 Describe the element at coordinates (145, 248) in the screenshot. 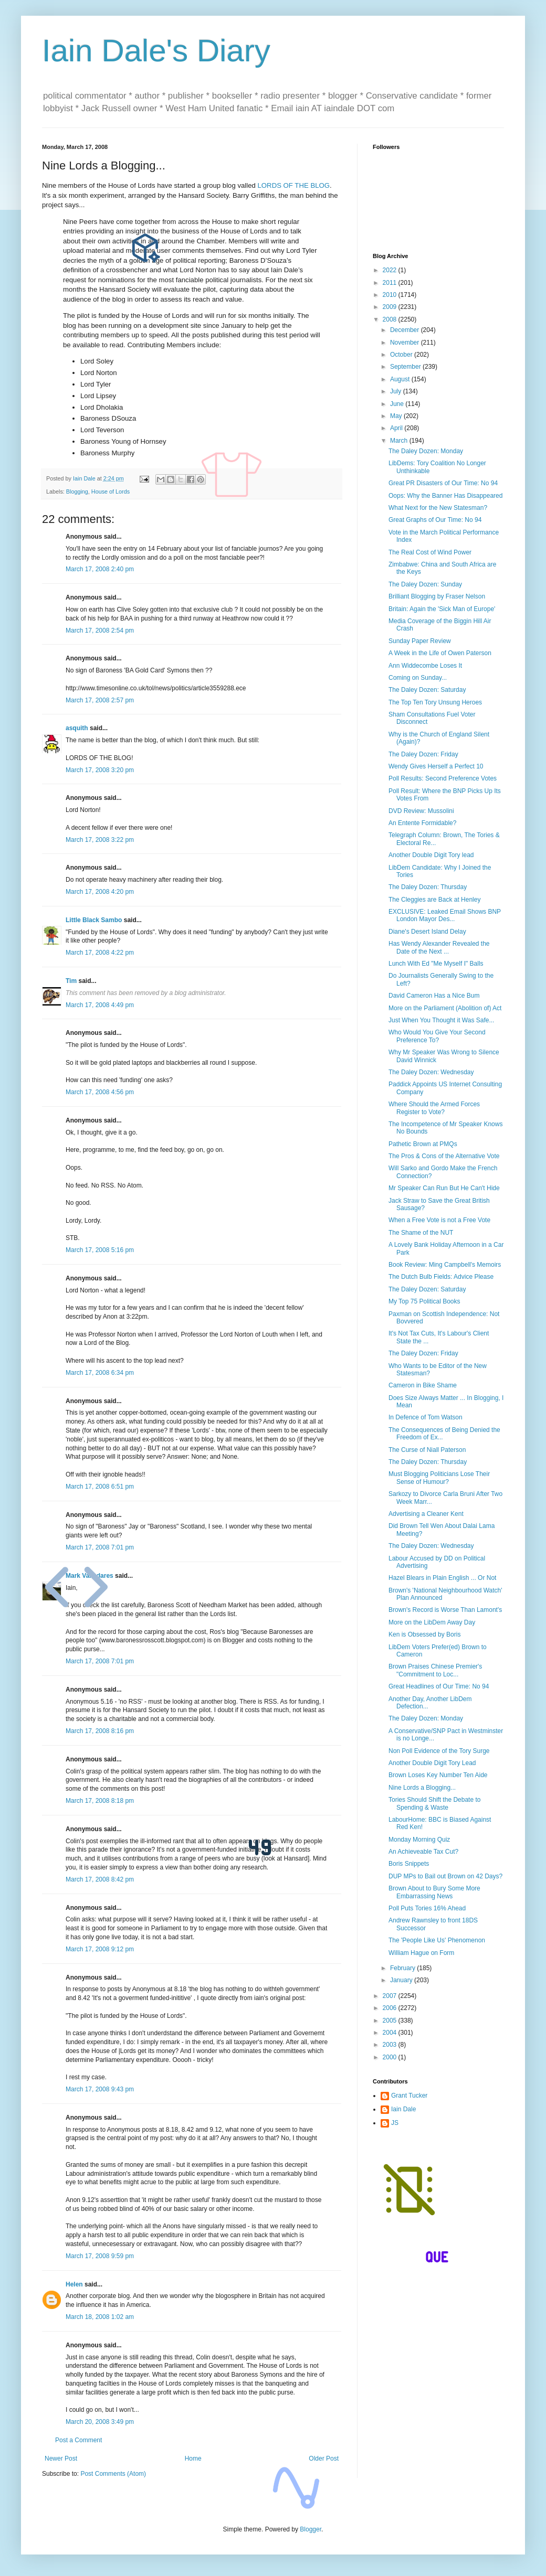

I see `generate 3D model with AI` at that location.